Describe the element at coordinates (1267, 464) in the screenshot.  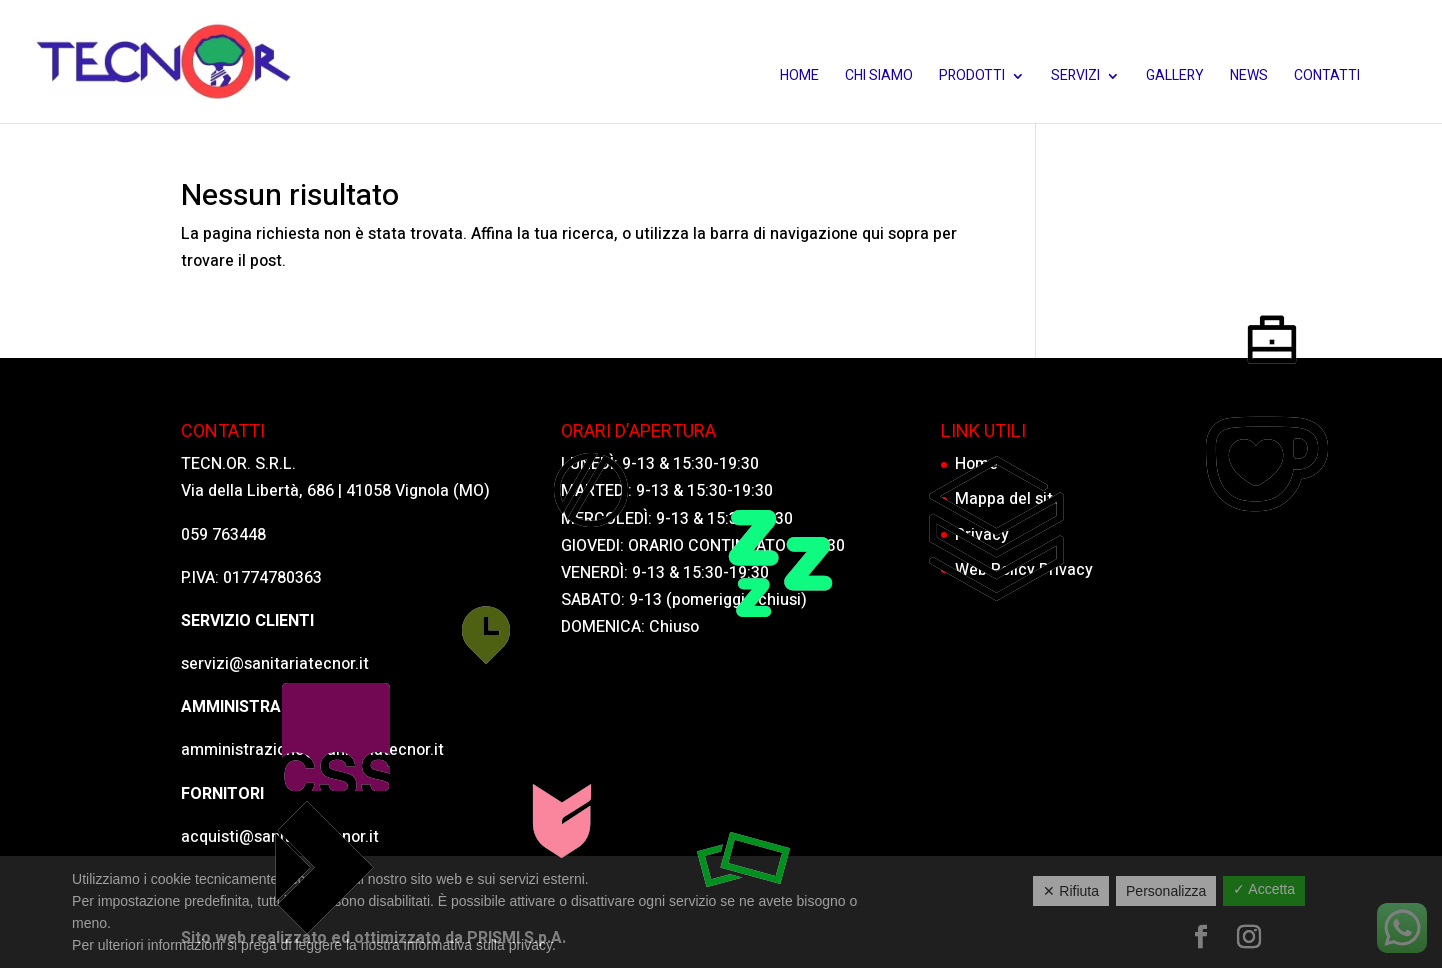
I see `support the creator on Ko-fi` at that location.